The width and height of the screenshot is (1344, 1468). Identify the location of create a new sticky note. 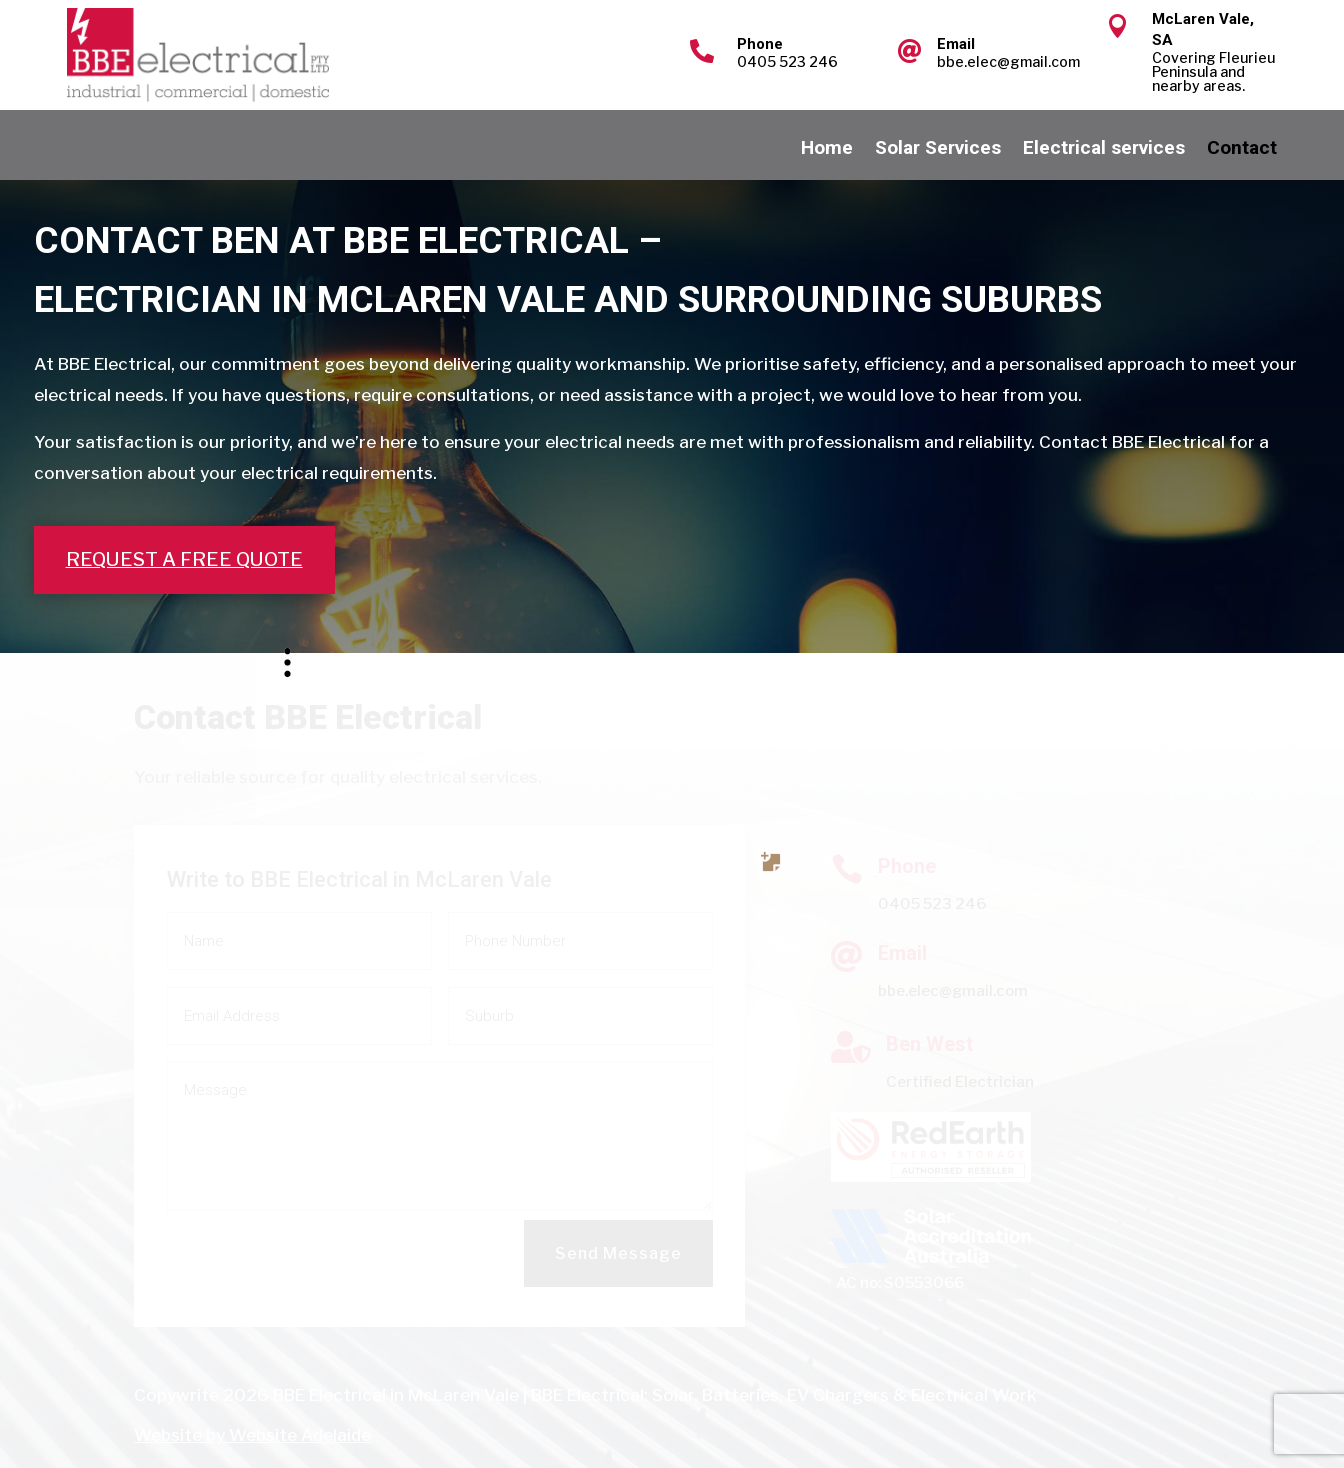
(771, 862).